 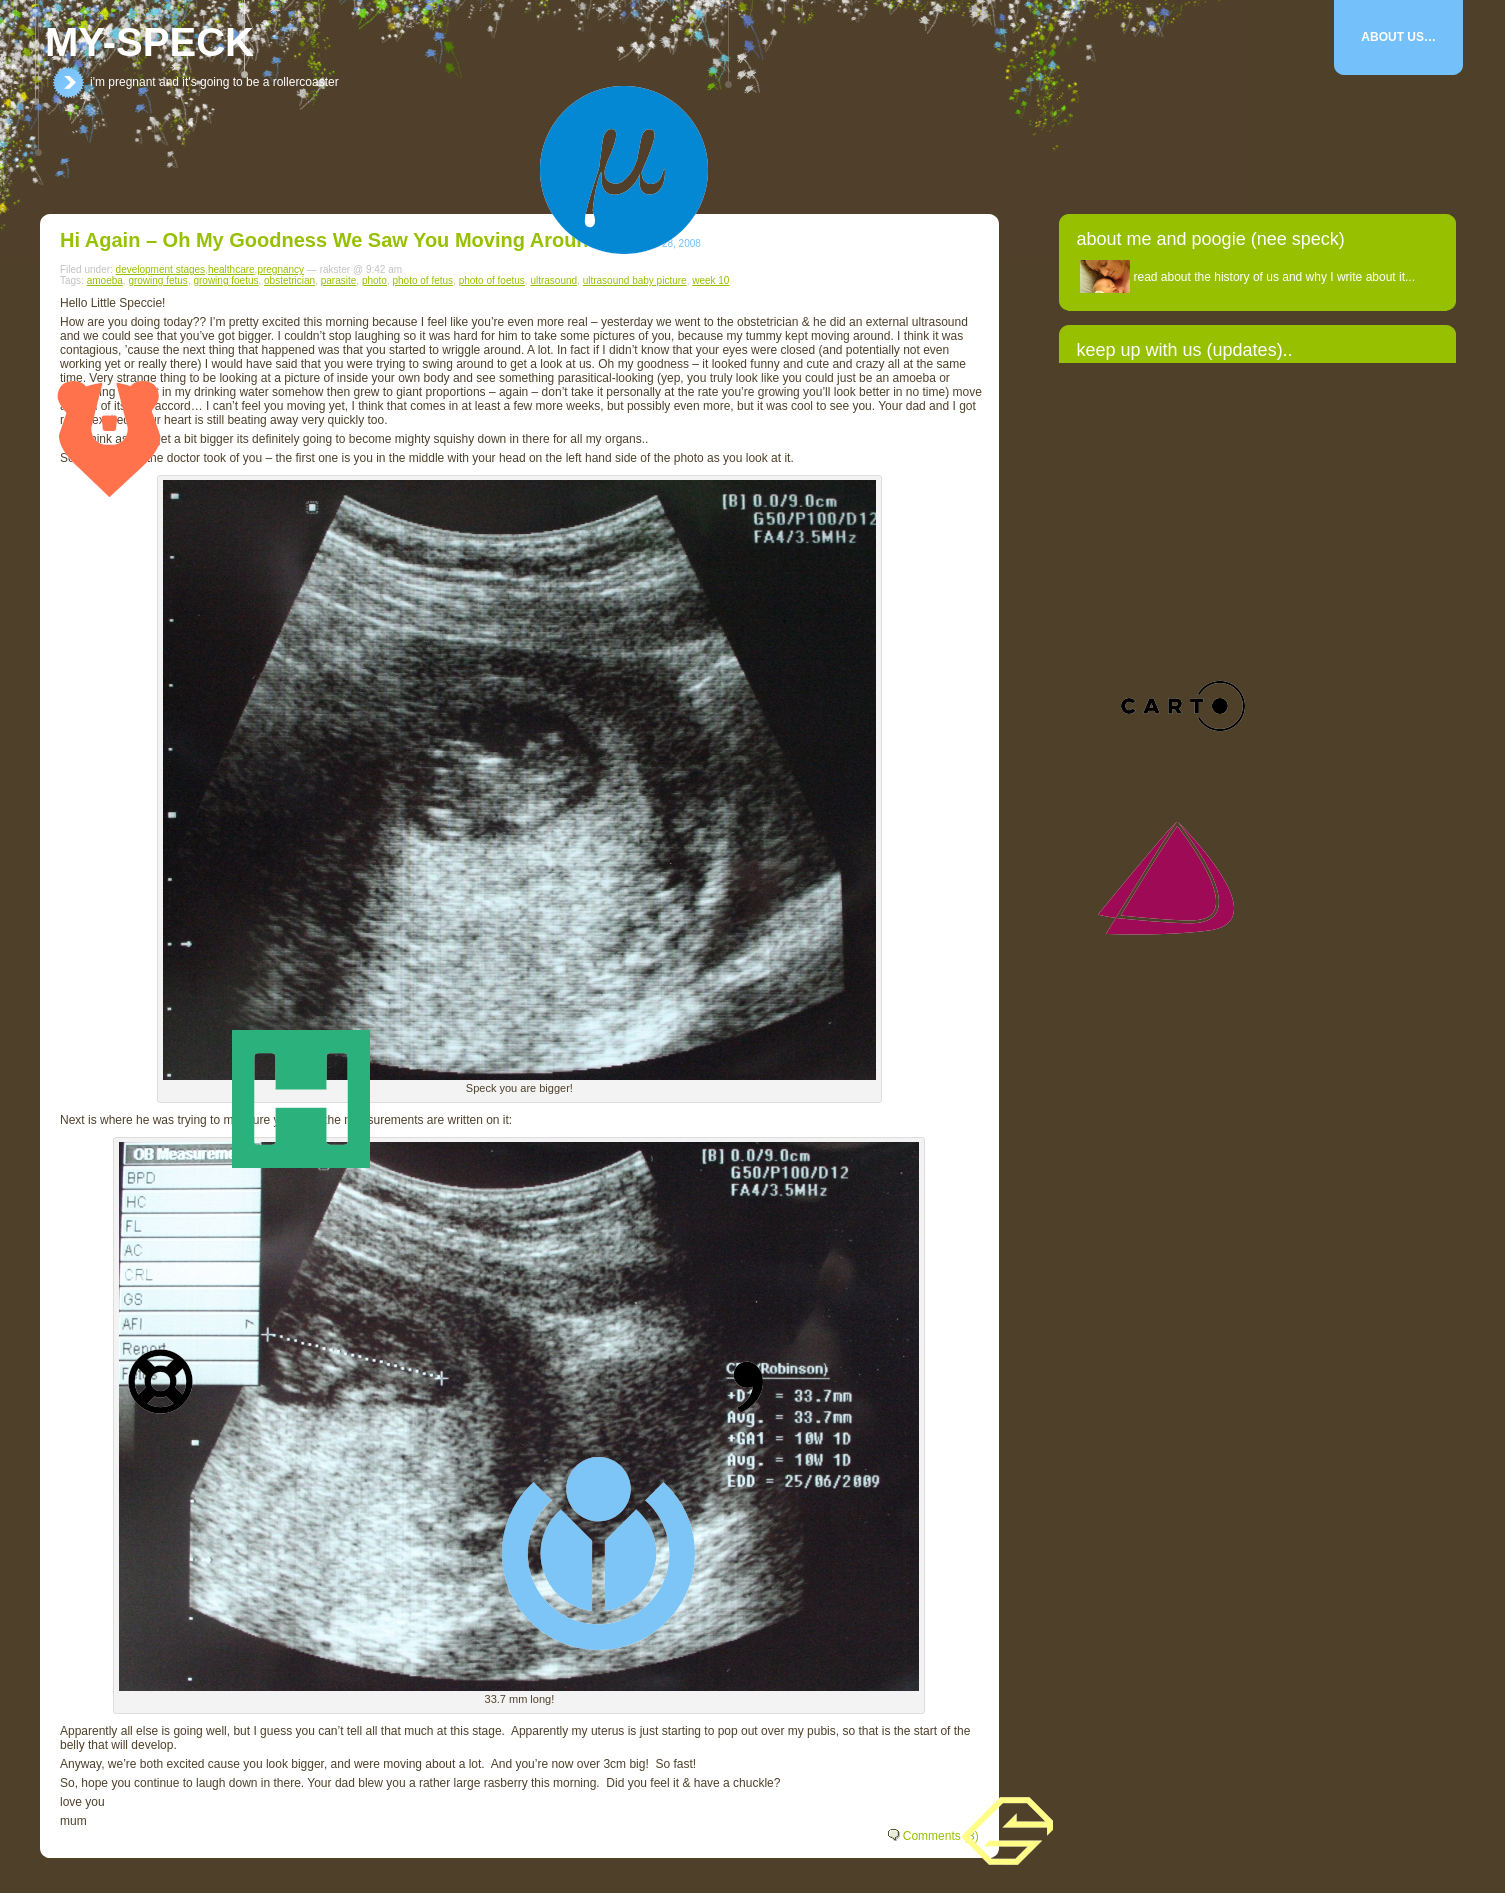 What do you see at coordinates (598, 1553) in the screenshot?
I see `visit the Wikimedia Foundation website` at bounding box center [598, 1553].